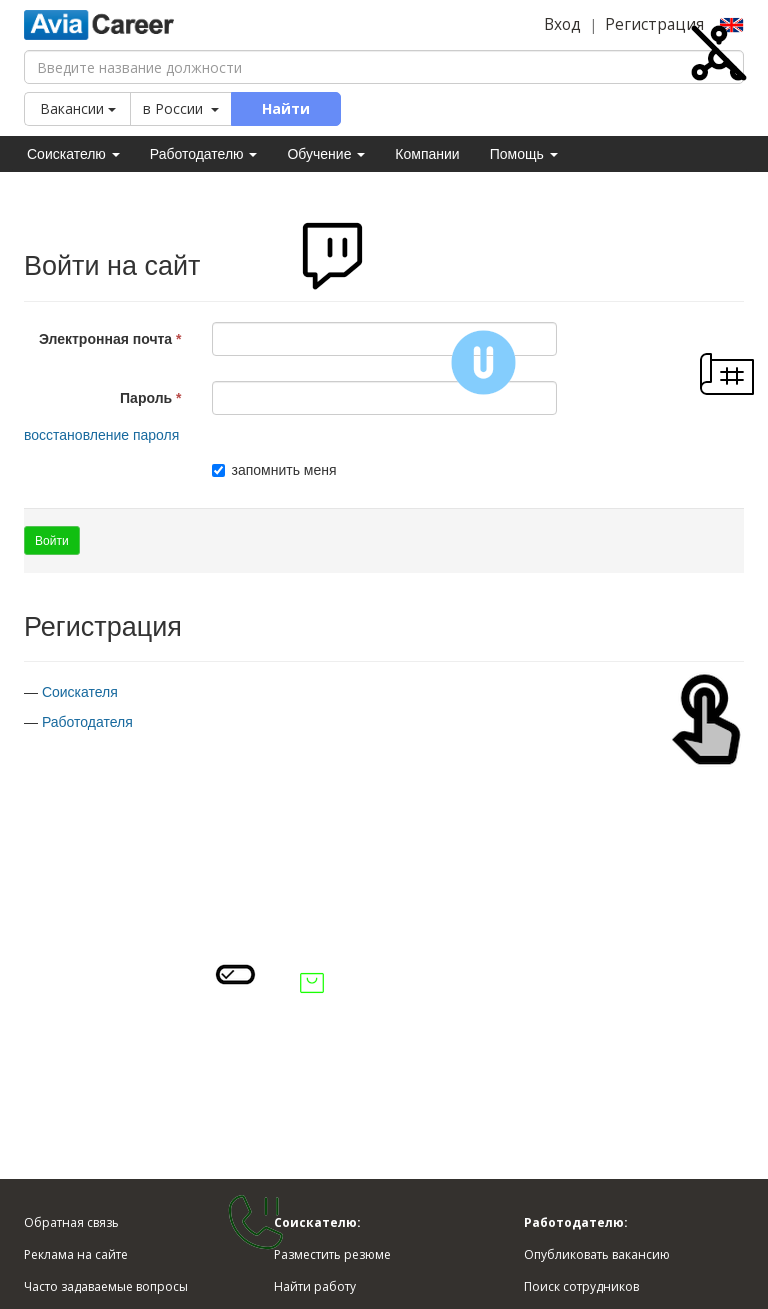 The width and height of the screenshot is (768, 1309). Describe the element at coordinates (727, 376) in the screenshot. I see `view project blueprints or schematics` at that location.